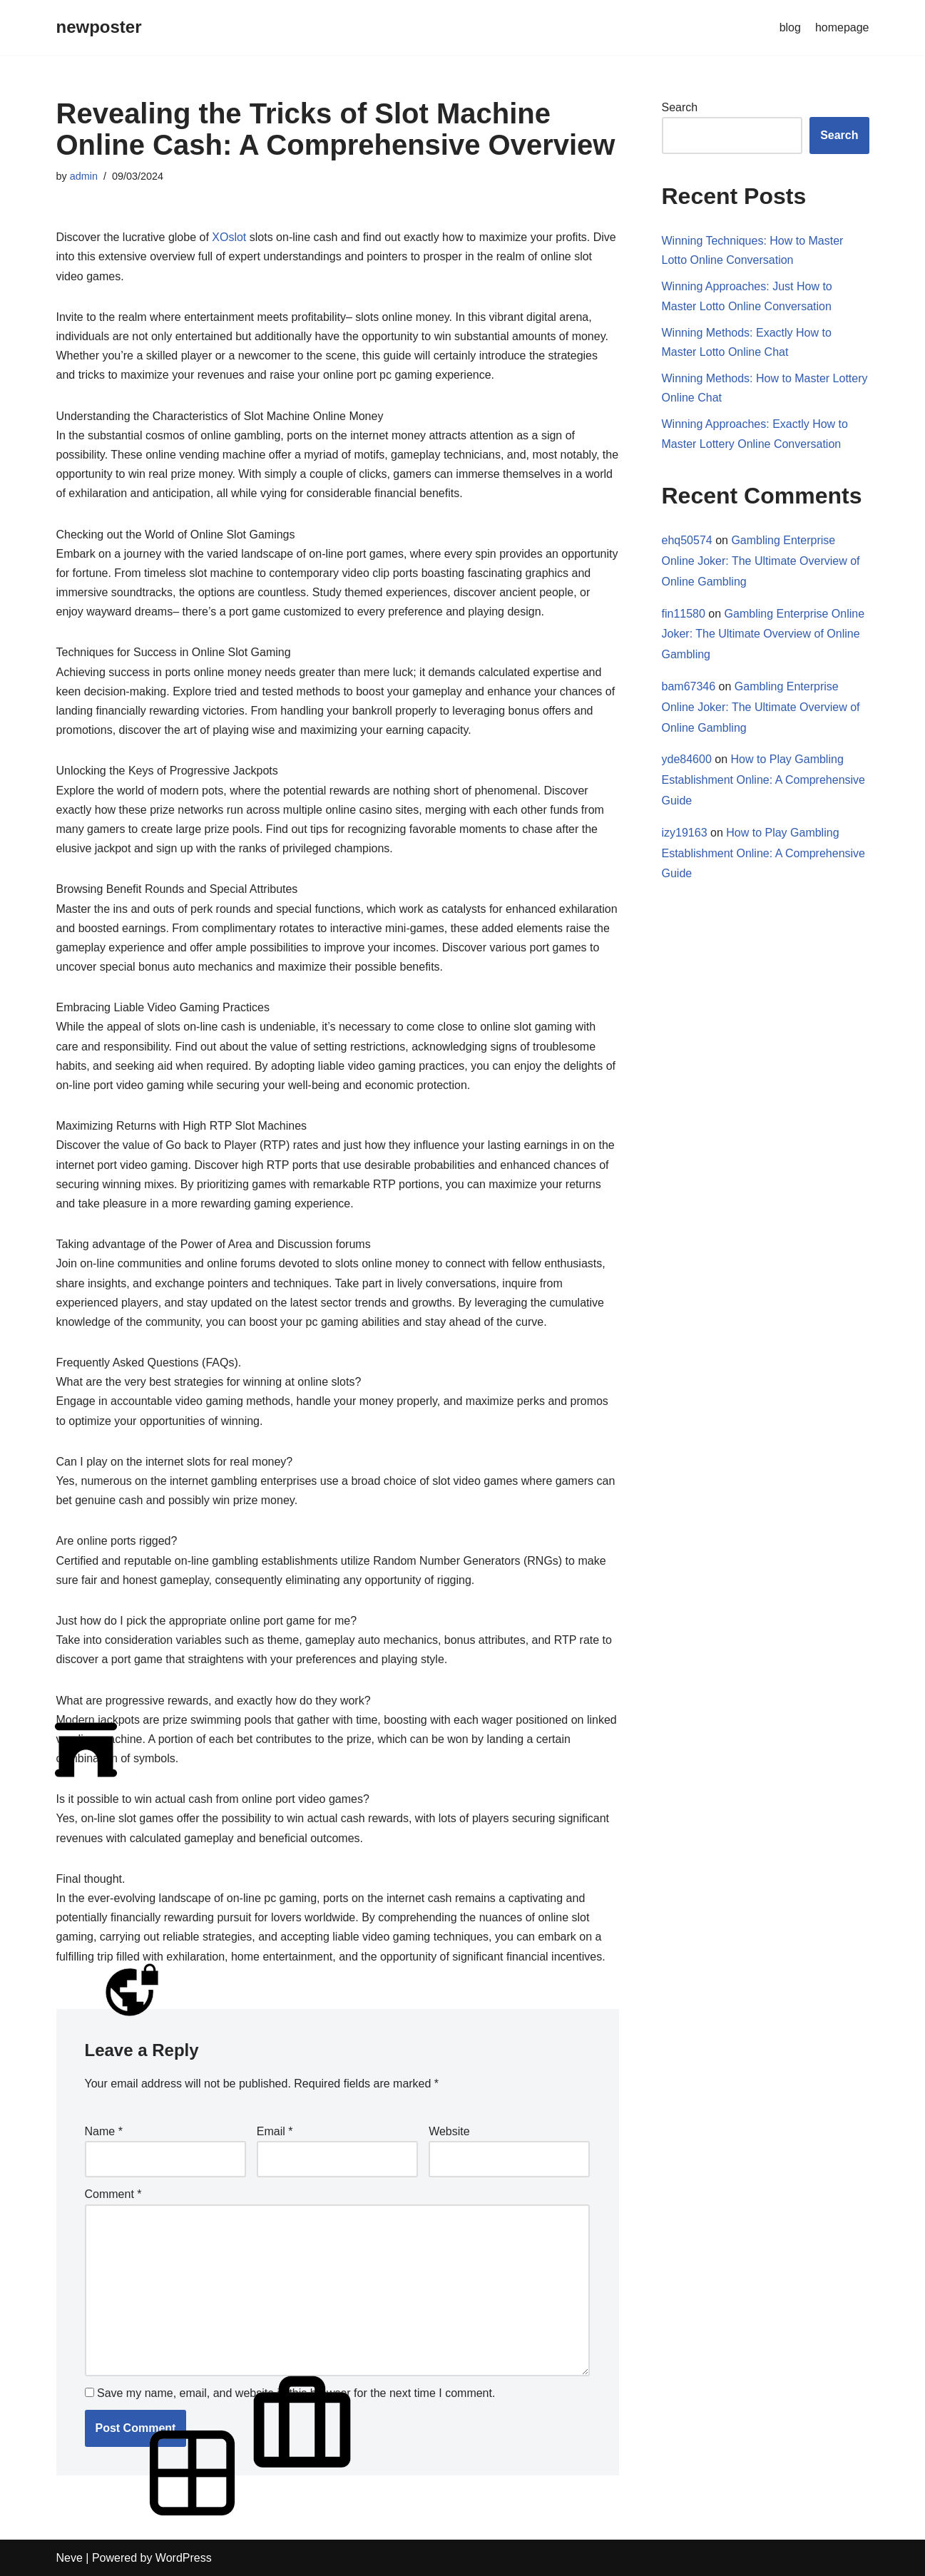 The width and height of the screenshot is (925, 2576). Describe the element at coordinates (132, 1990) in the screenshot. I see `indicates active vpn connection` at that location.